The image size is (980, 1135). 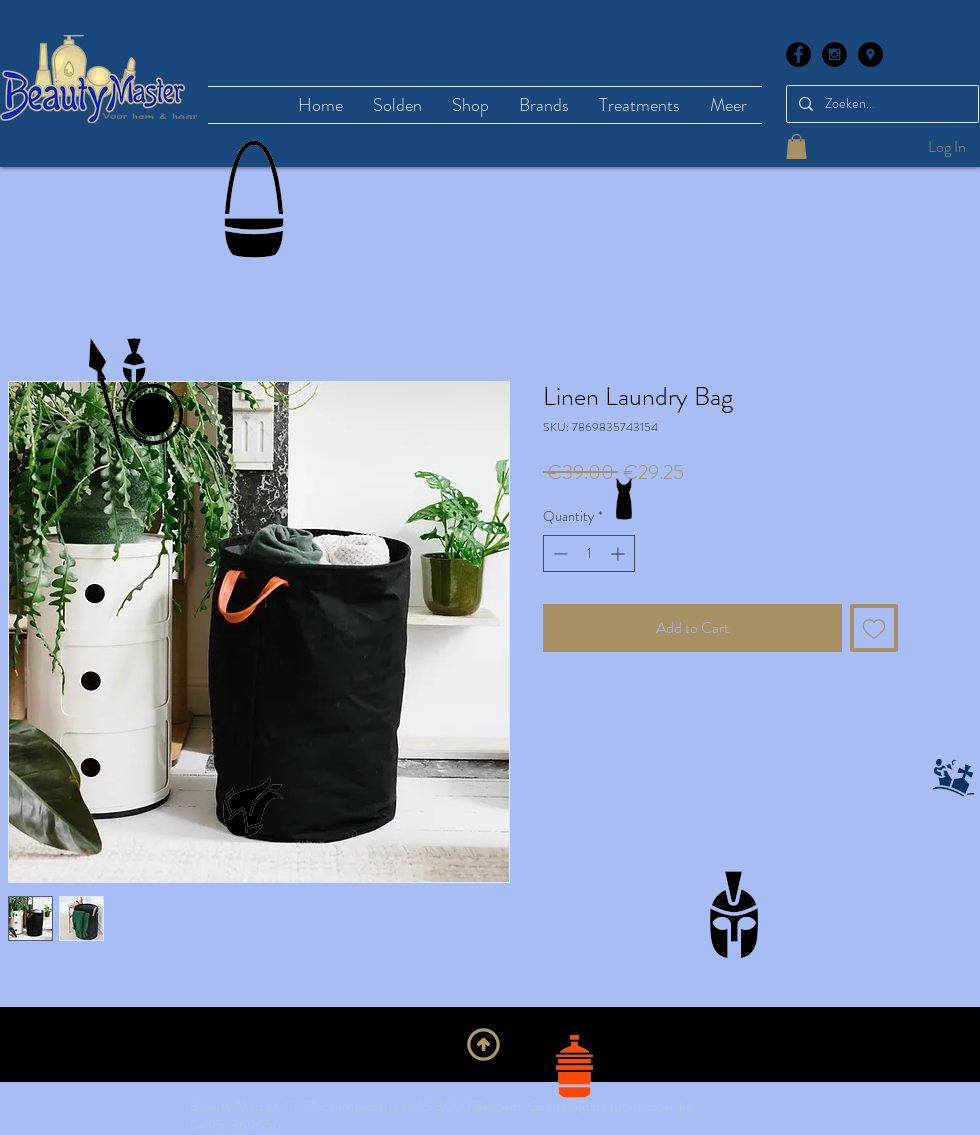 What do you see at coordinates (192, 529) in the screenshot?
I see `access nose or smell-related settings` at bounding box center [192, 529].